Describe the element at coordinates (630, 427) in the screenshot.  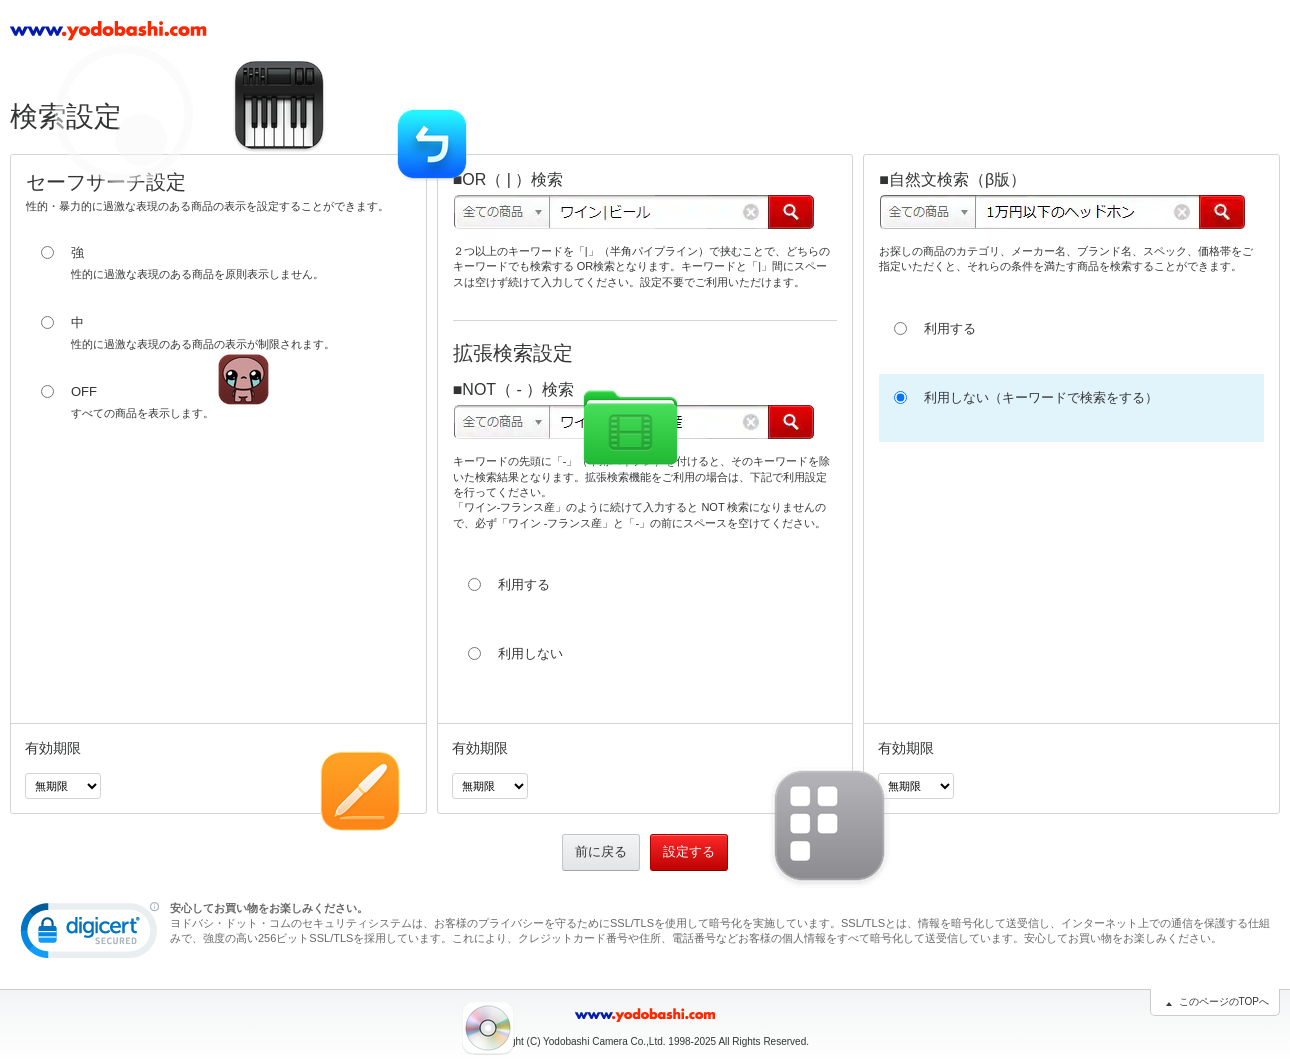
I see `open your videos folder` at that location.